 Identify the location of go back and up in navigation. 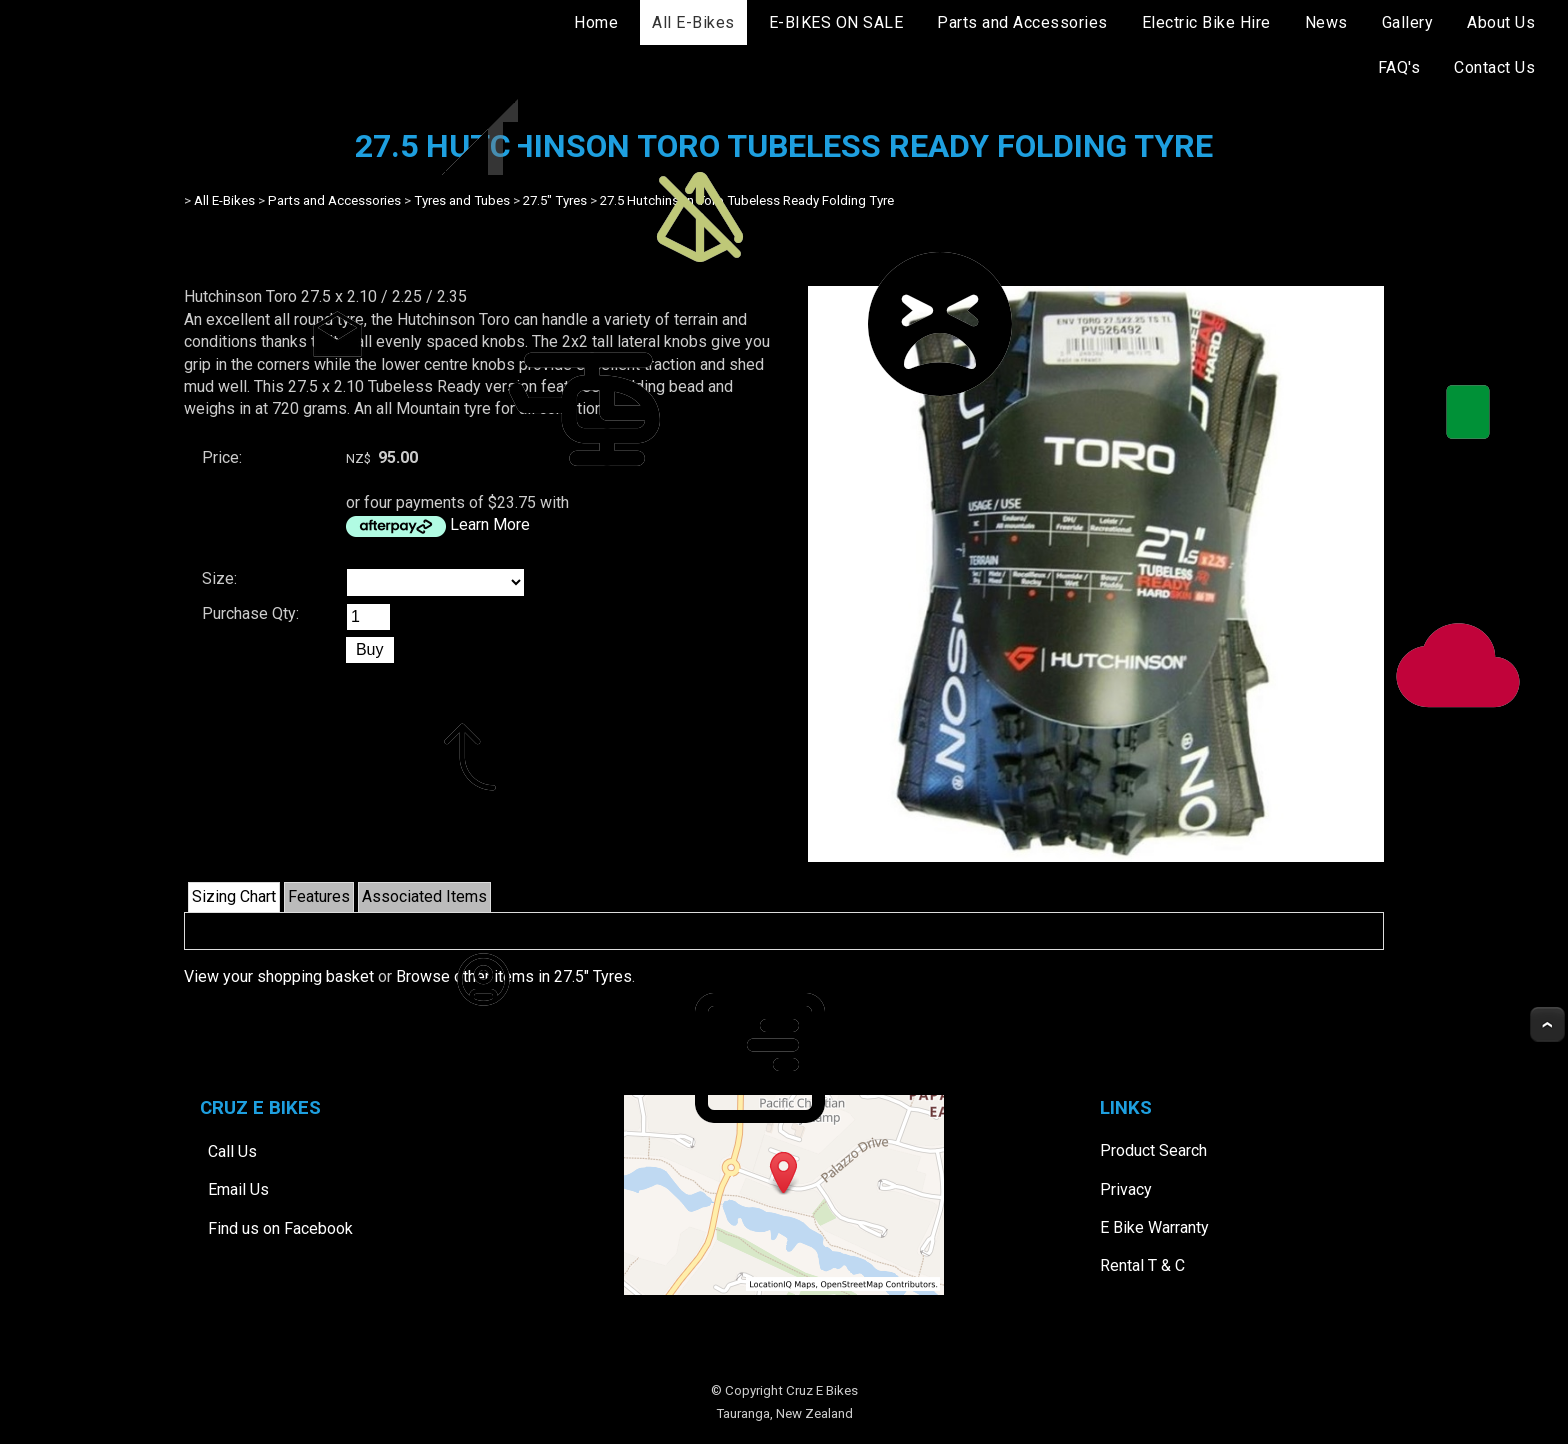
(470, 757).